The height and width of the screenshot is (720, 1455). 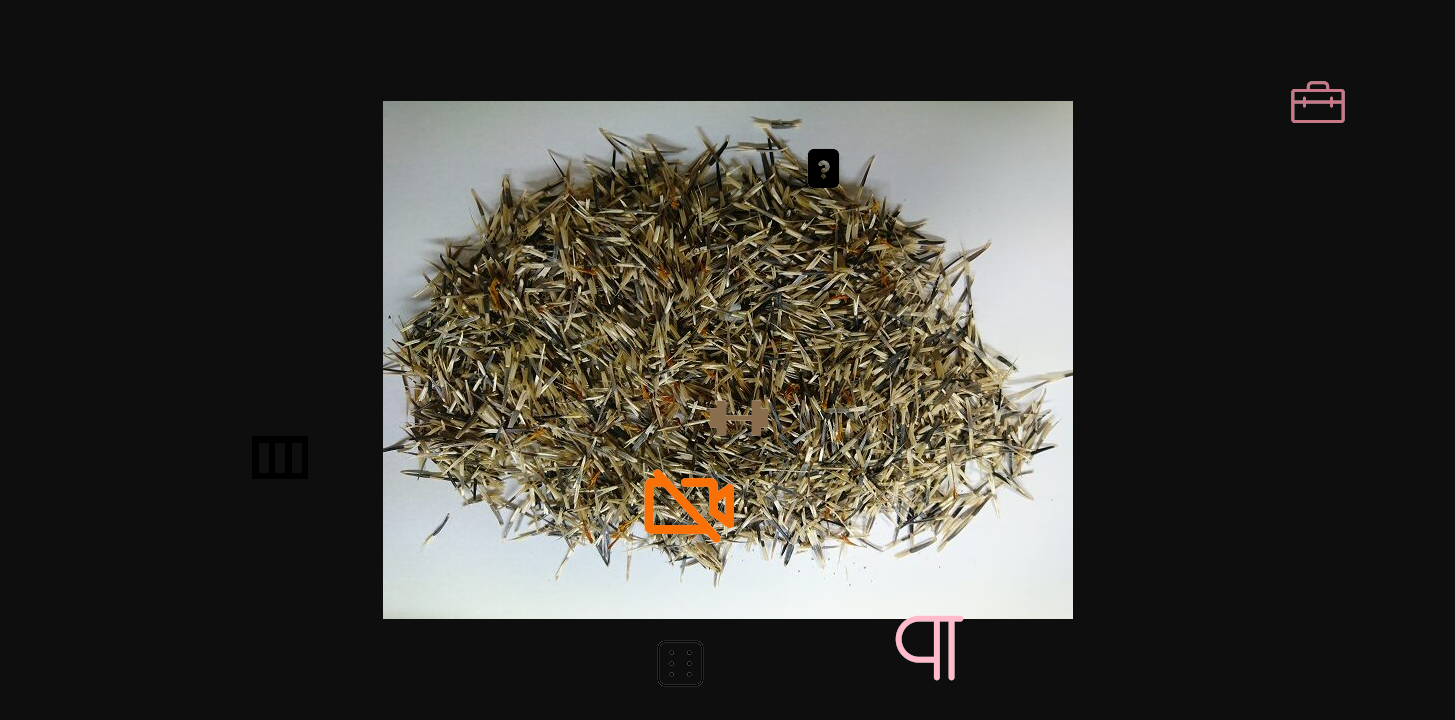 I want to click on access tools and utilities, so click(x=1318, y=104).